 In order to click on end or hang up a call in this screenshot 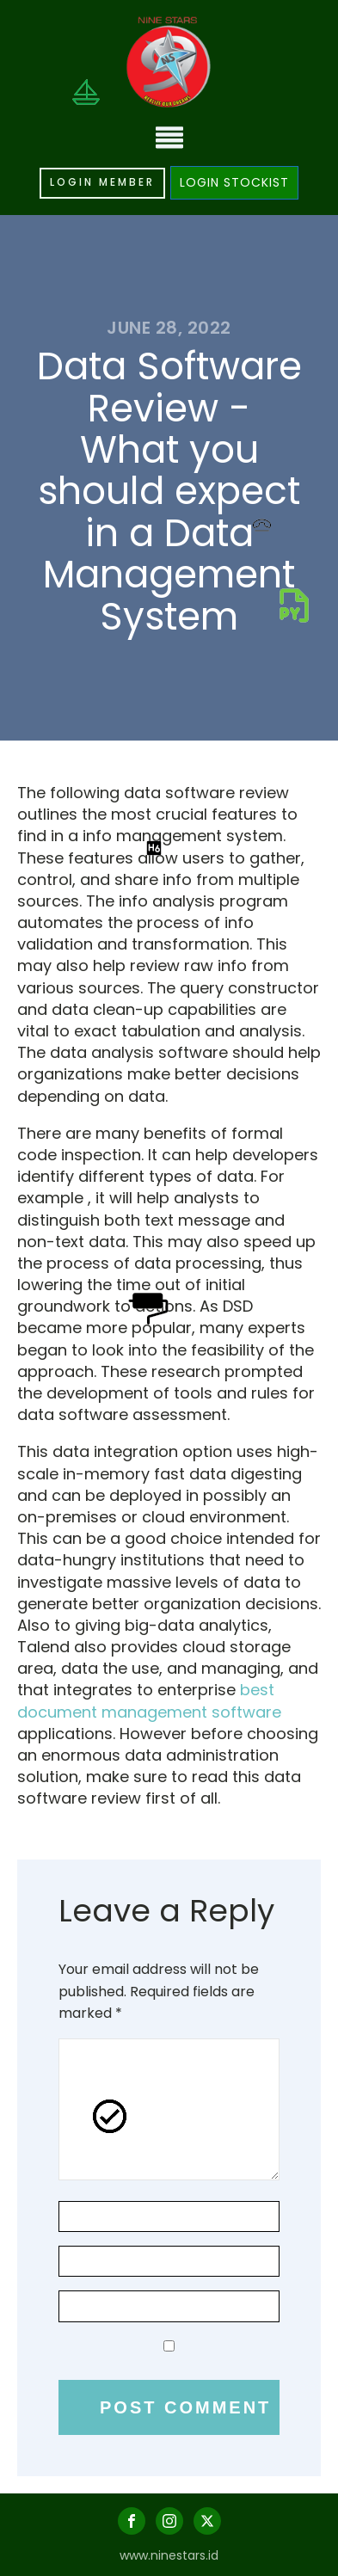, I will do `click(261, 525)`.